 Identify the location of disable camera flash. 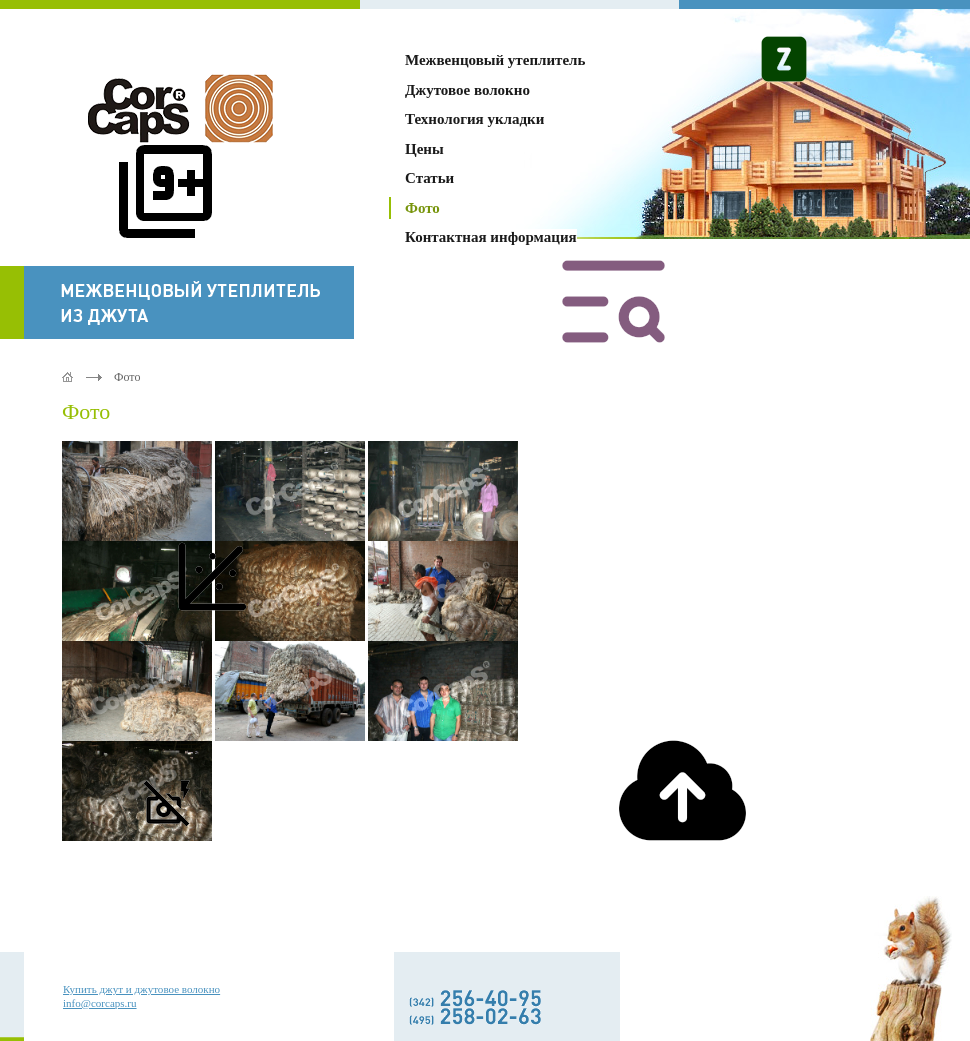
(168, 802).